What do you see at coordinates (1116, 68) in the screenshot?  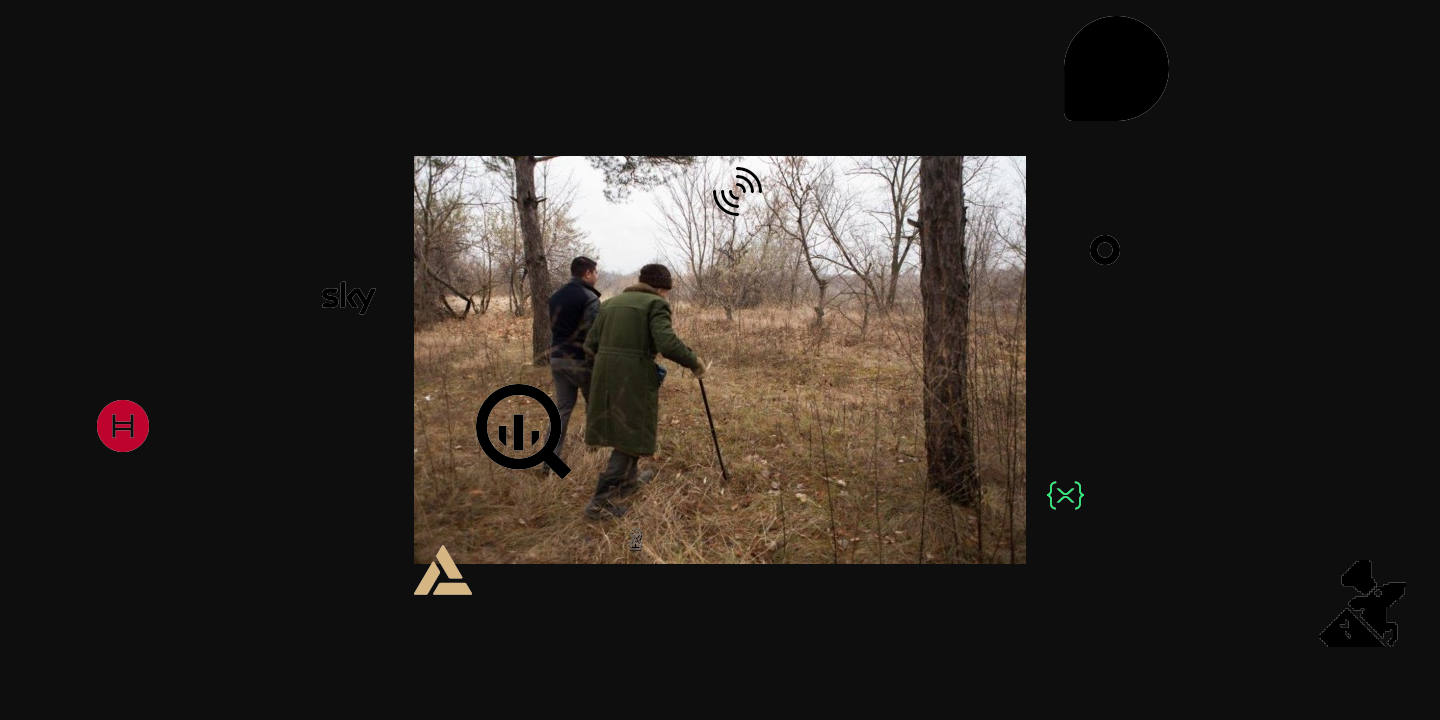 I see `braintrust logo` at bounding box center [1116, 68].